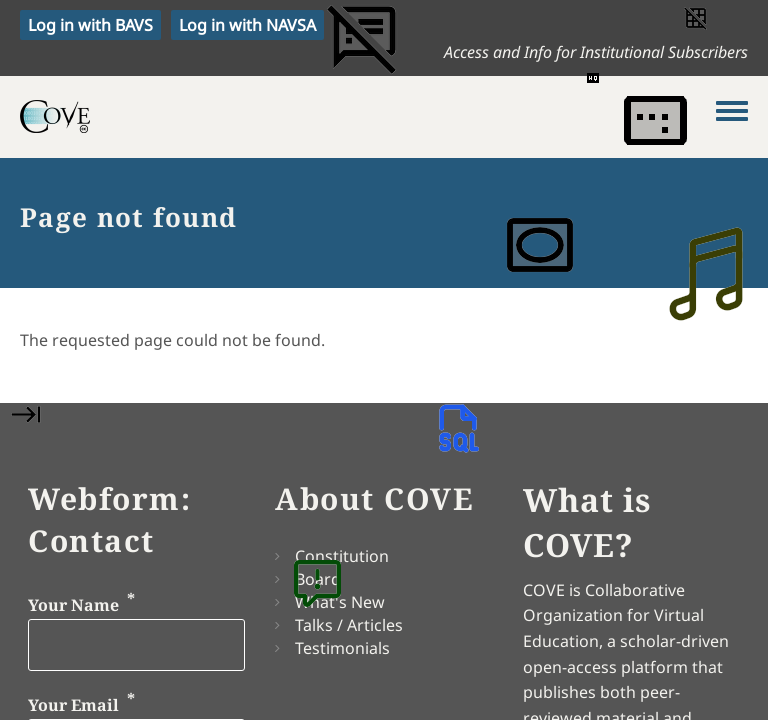  What do you see at coordinates (540, 245) in the screenshot?
I see `apply vignette effect to photo` at bounding box center [540, 245].